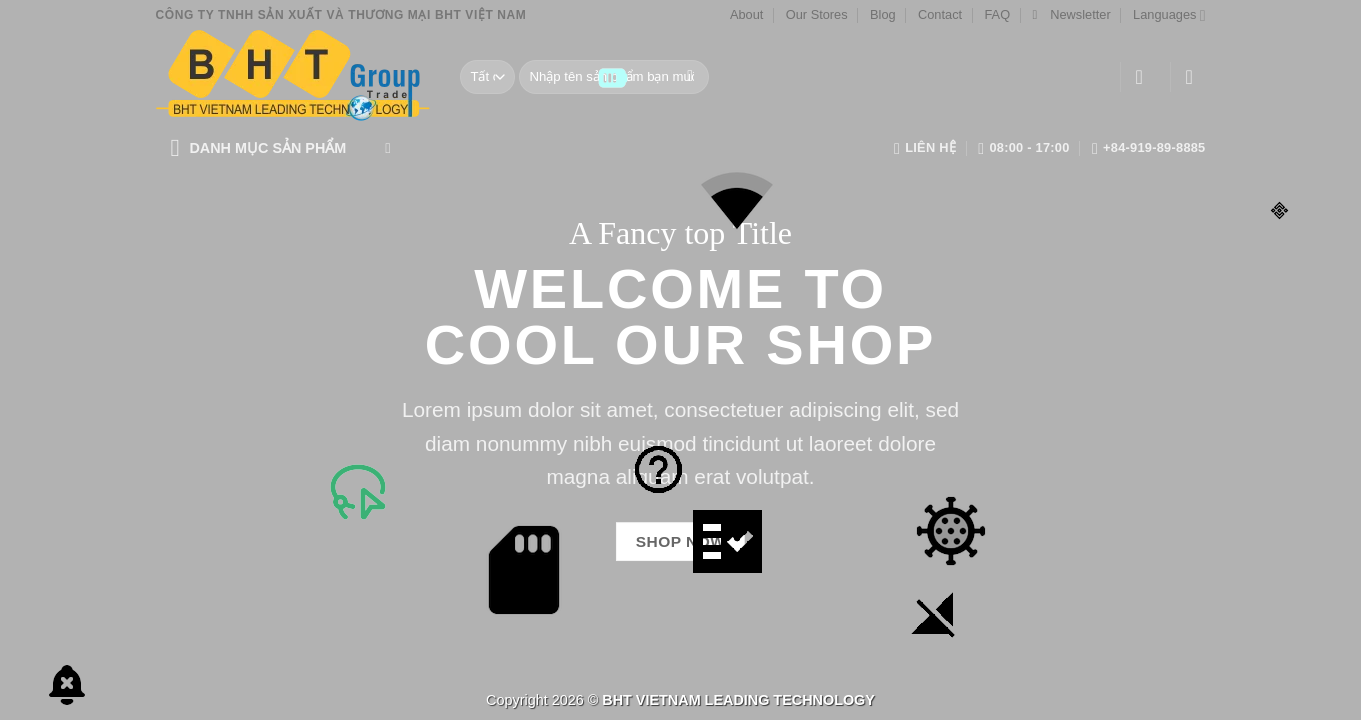 The image size is (1361, 720). I want to click on verify or review checklist items, so click(727, 541).